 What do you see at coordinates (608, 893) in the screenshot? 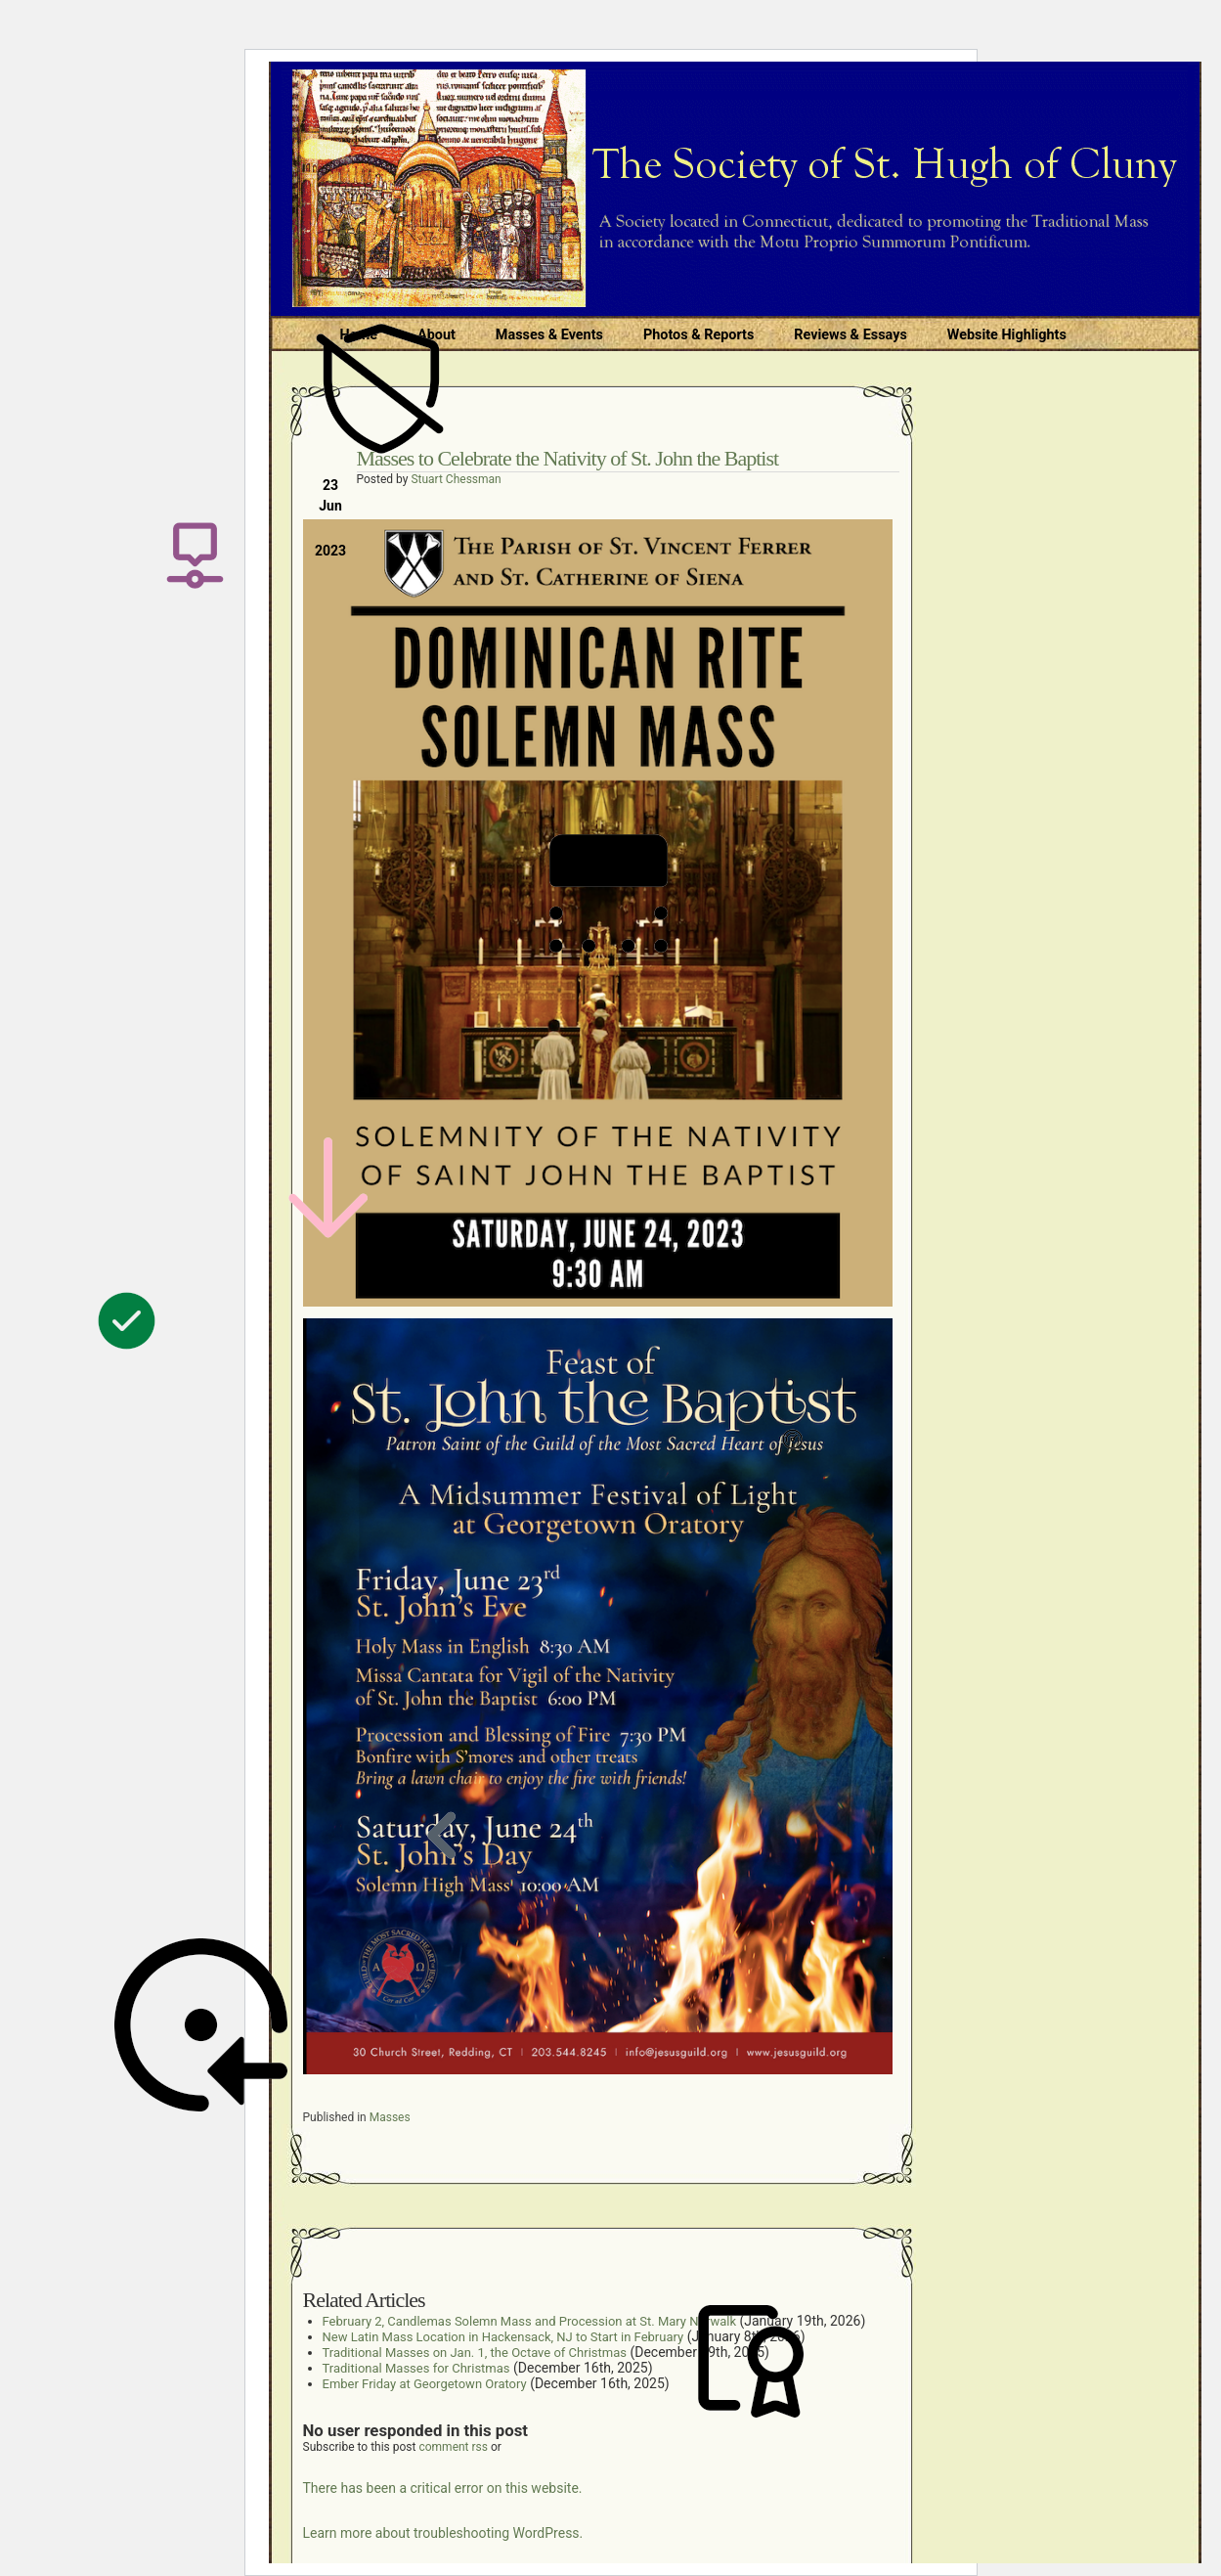
I see `align content to the top of a container` at bounding box center [608, 893].